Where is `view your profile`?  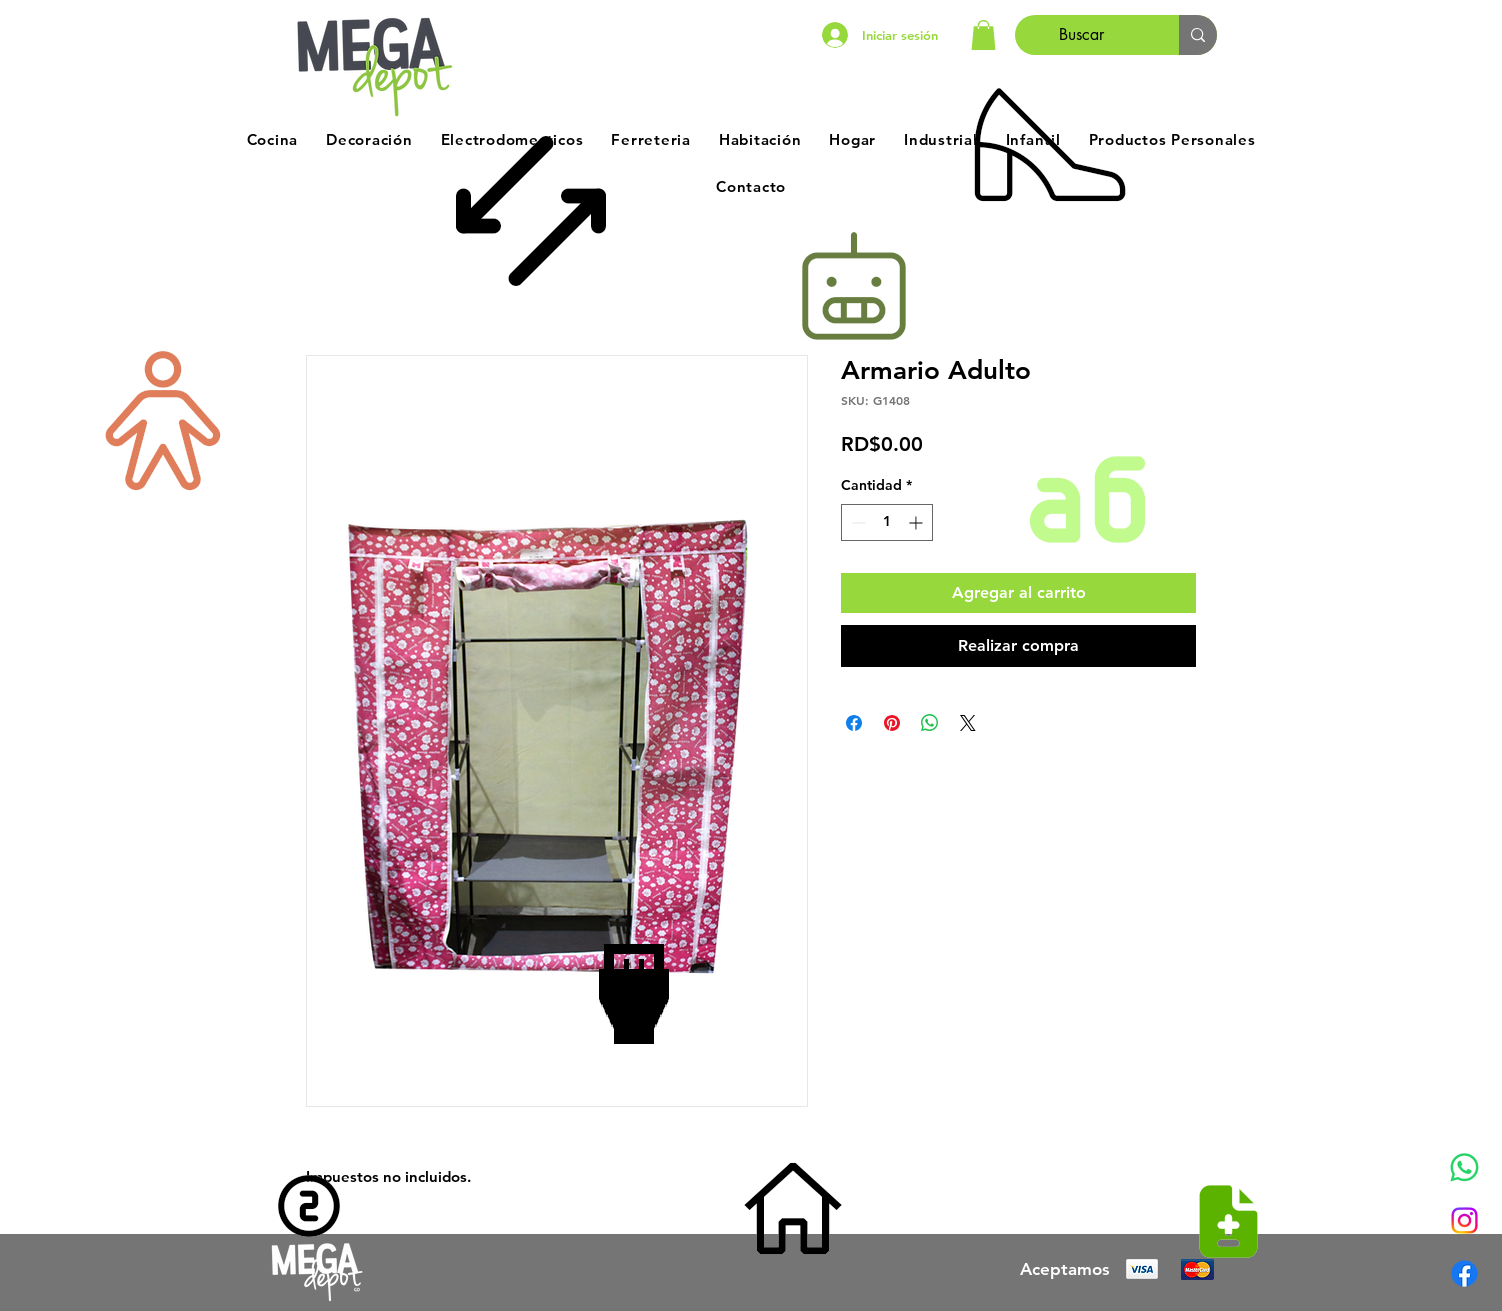 view your profile is located at coordinates (163, 423).